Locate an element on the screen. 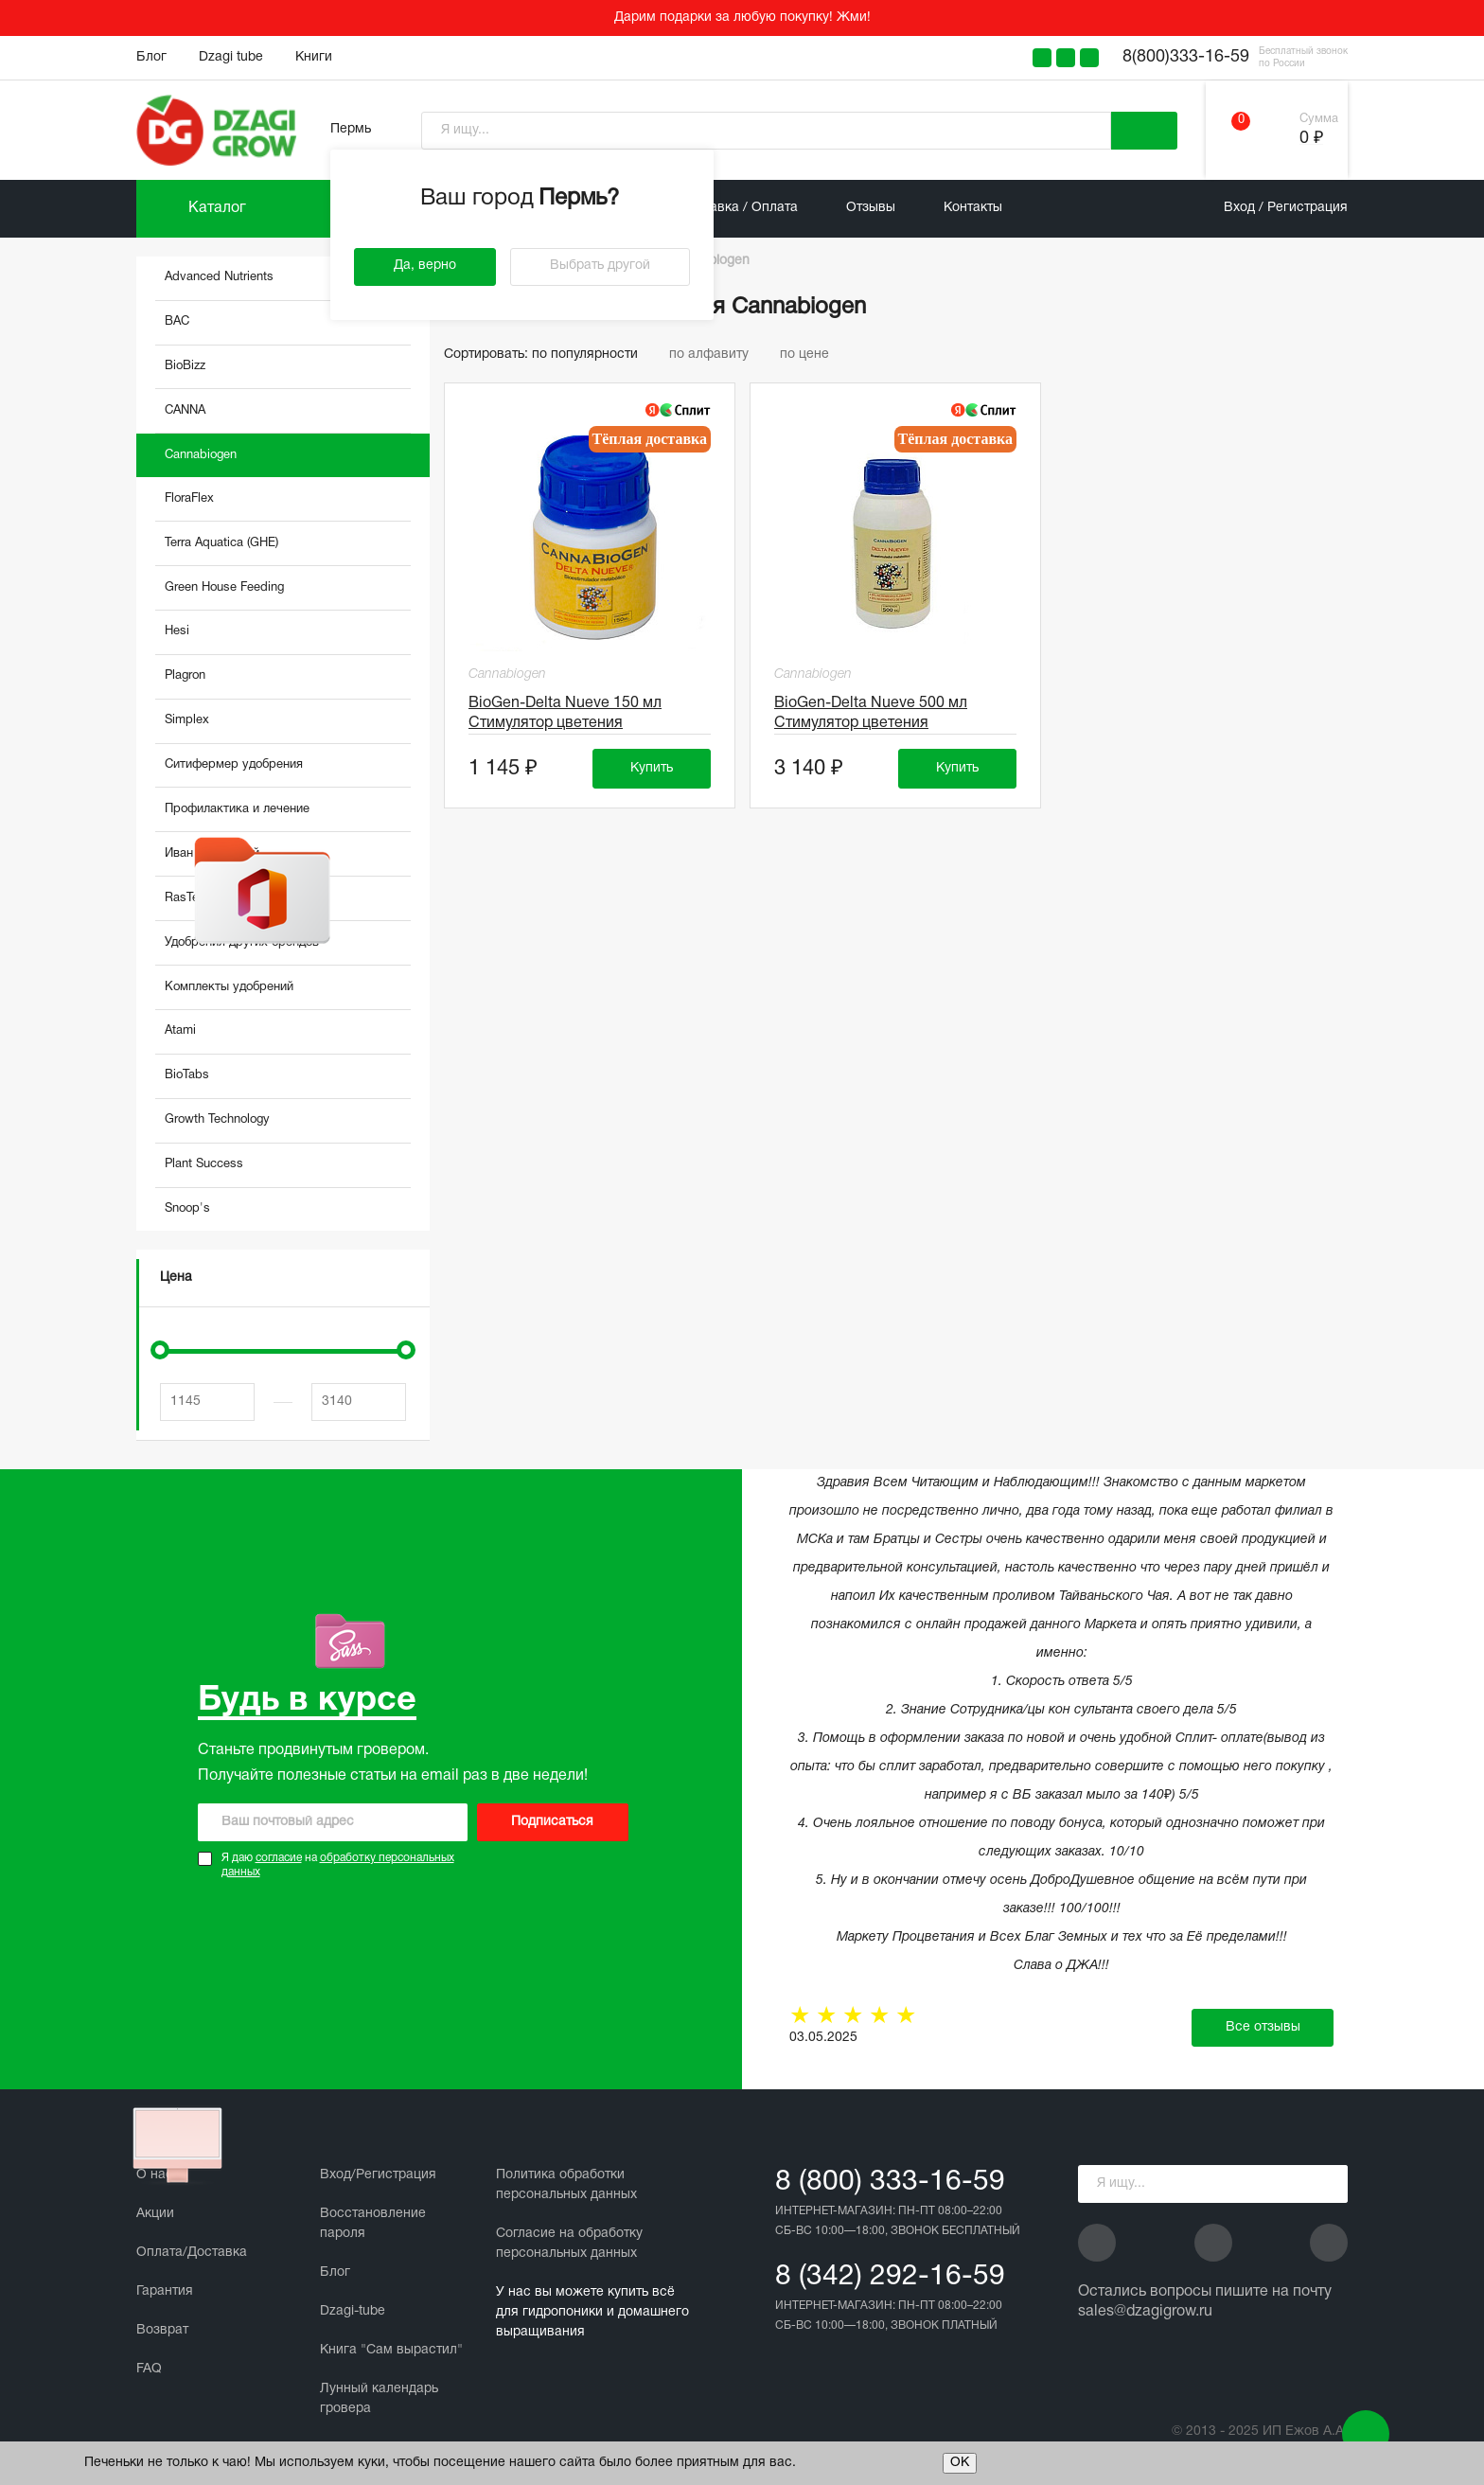 The height and width of the screenshot is (2485, 1484). open microsoft office files folder is located at coordinates (261, 894).